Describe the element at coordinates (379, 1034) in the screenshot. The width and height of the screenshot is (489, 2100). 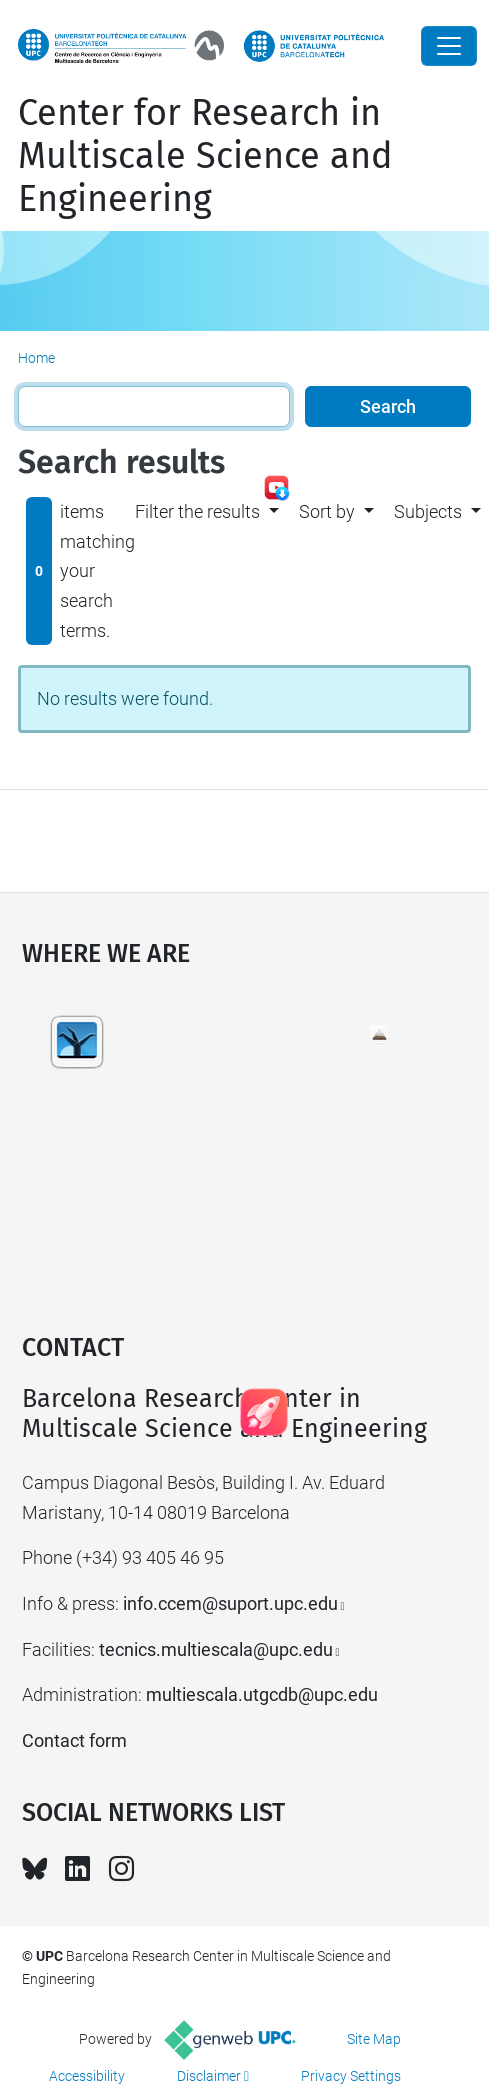
I see `open system services preferences` at that location.